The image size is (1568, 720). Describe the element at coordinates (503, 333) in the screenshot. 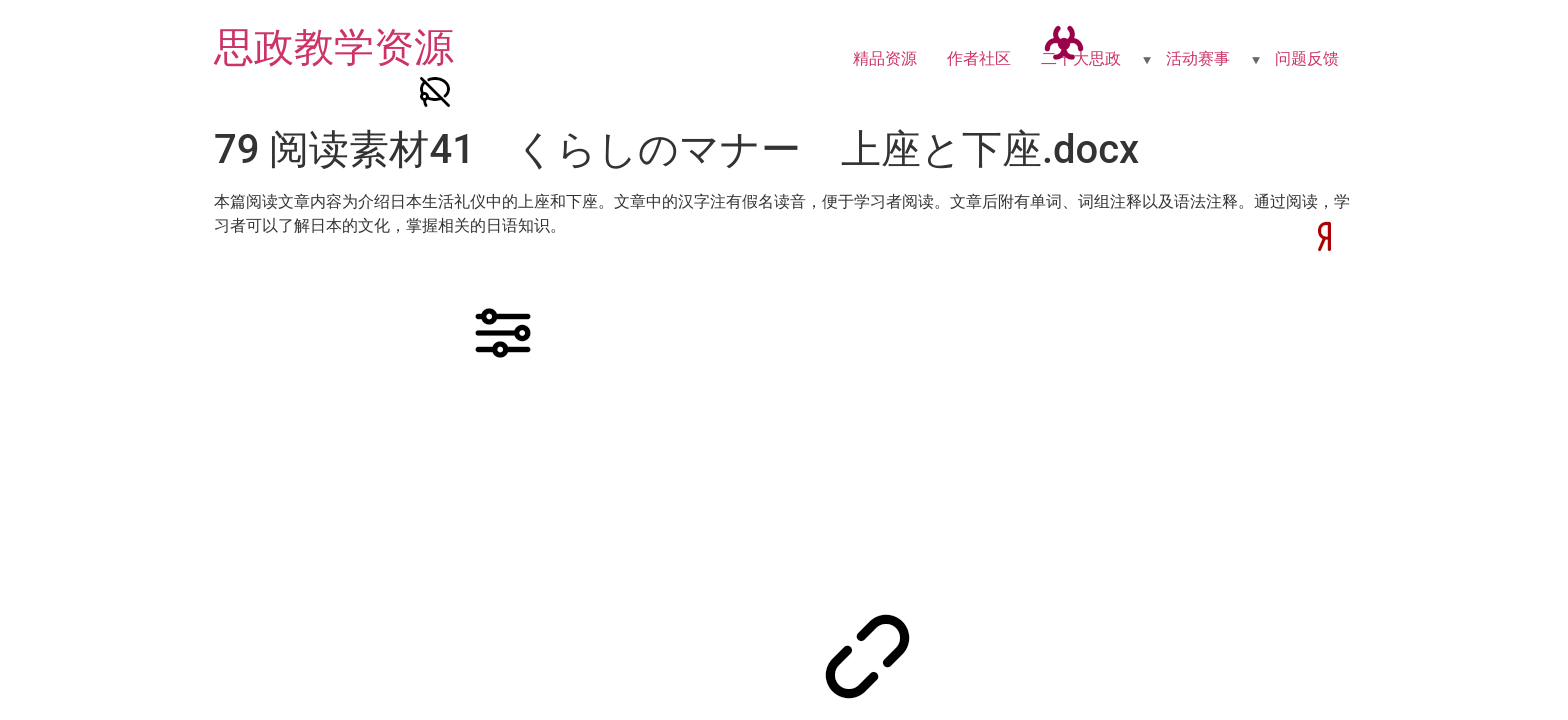

I see `adjust settings or preferences` at that location.